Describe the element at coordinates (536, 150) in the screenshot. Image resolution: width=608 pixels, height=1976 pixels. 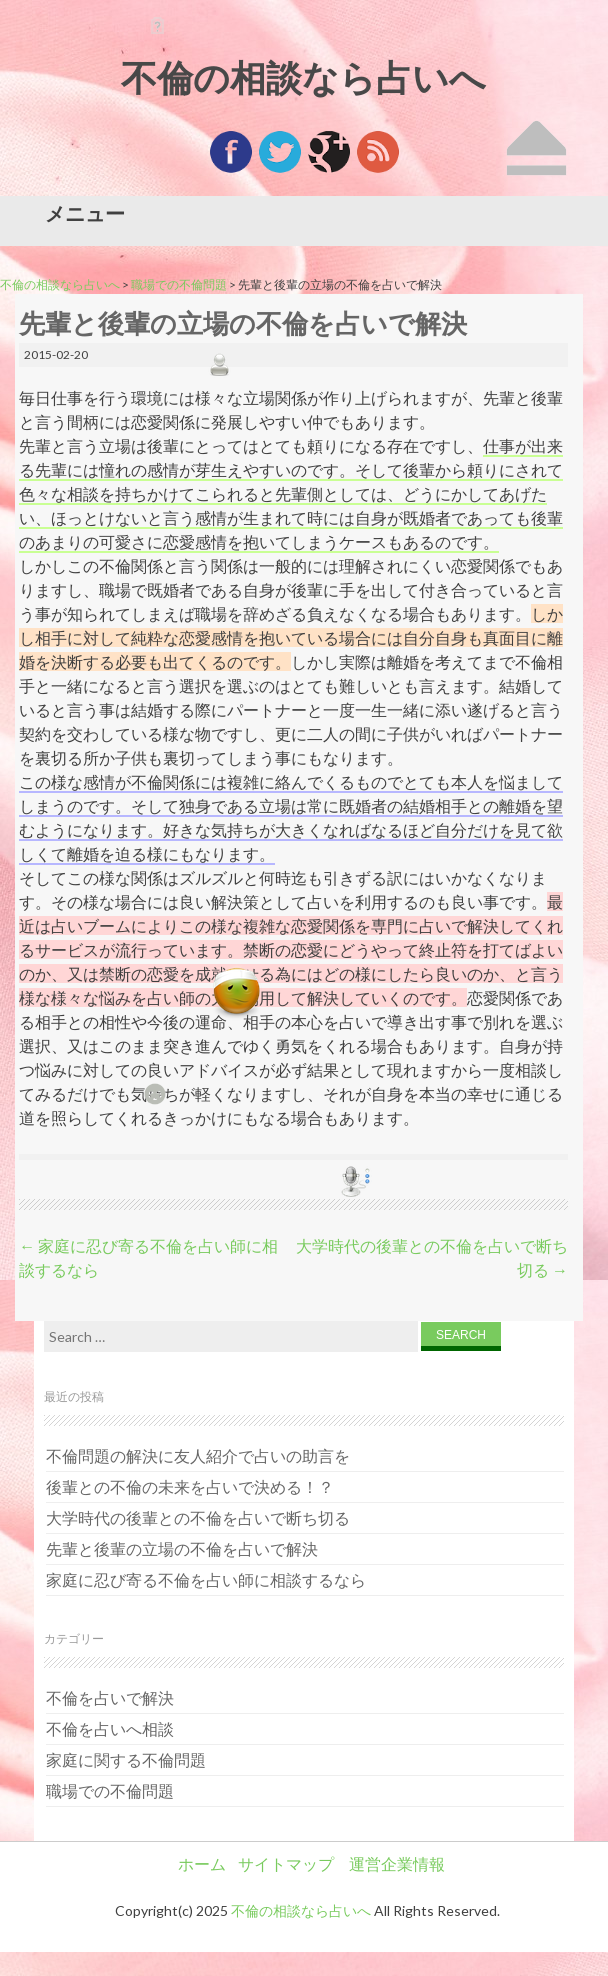
I see `eject disc or removable media` at that location.